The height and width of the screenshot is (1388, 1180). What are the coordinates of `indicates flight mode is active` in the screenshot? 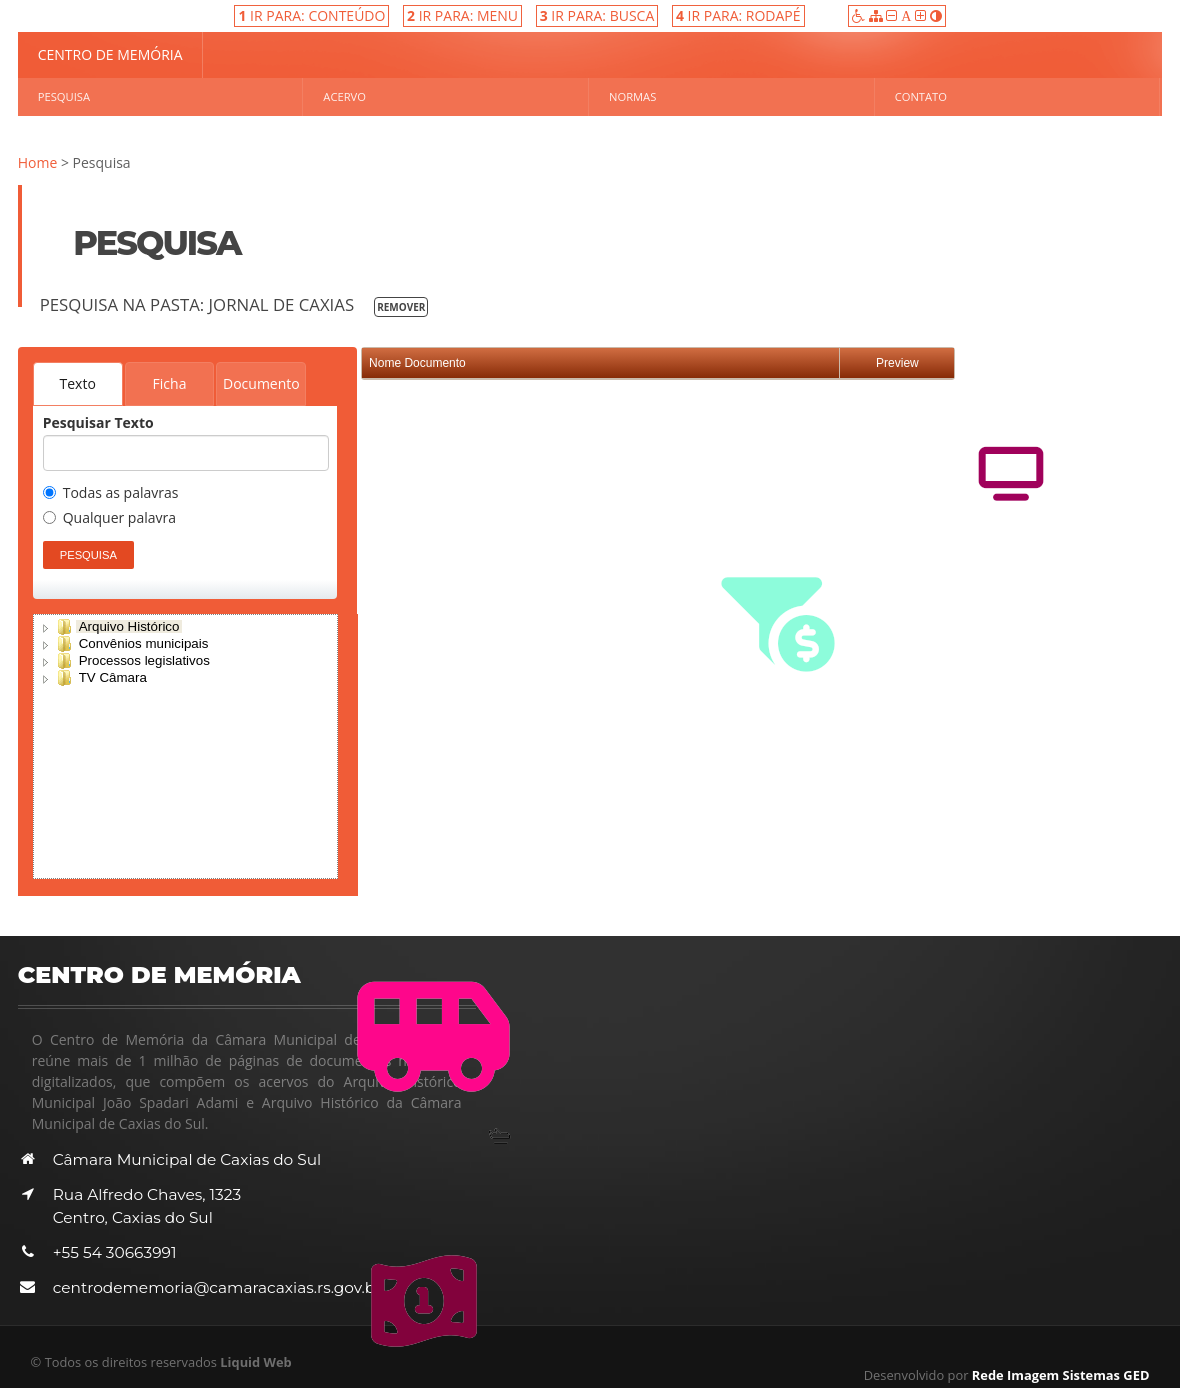 It's located at (499, 1135).